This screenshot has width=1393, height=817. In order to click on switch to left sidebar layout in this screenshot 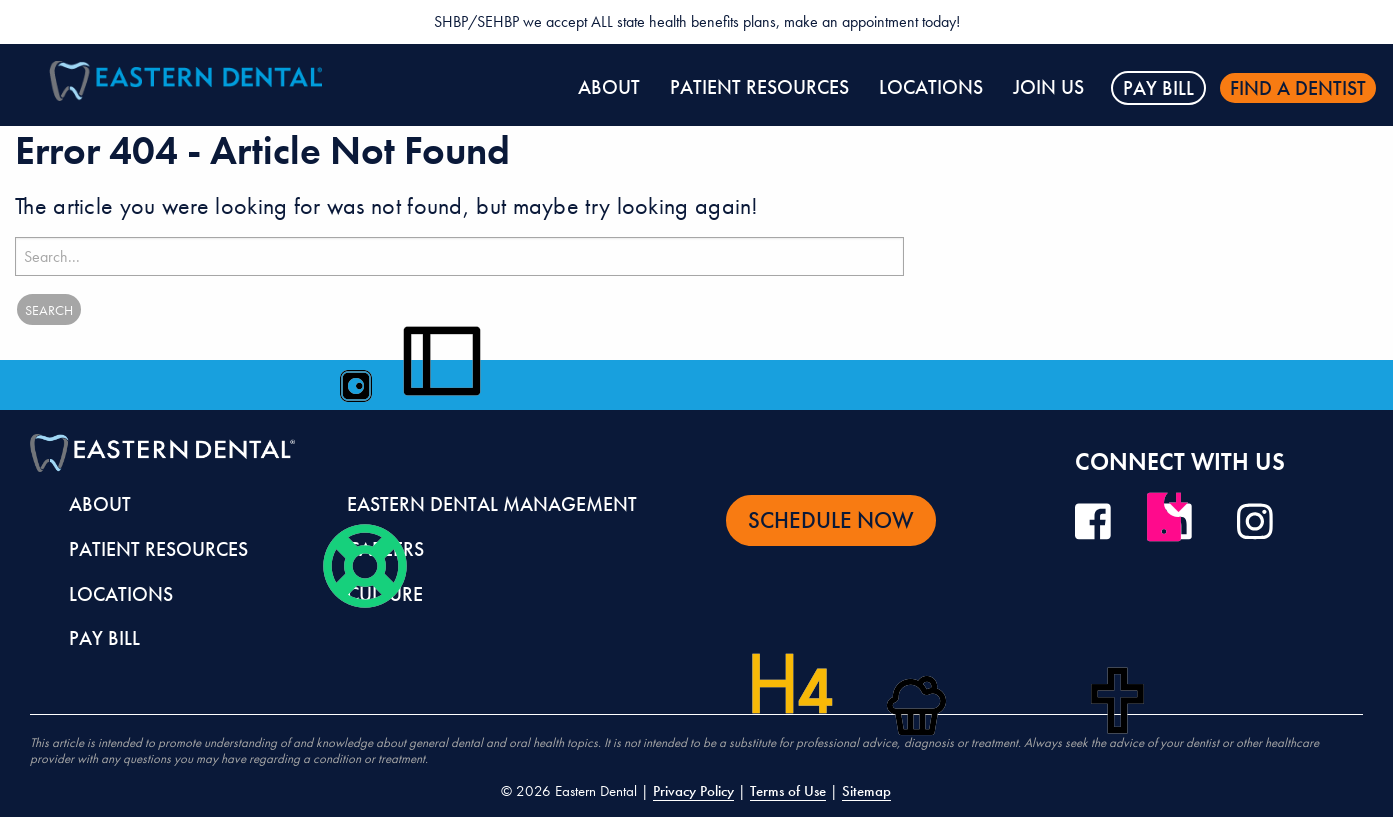, I will do `click(442, 361)`.